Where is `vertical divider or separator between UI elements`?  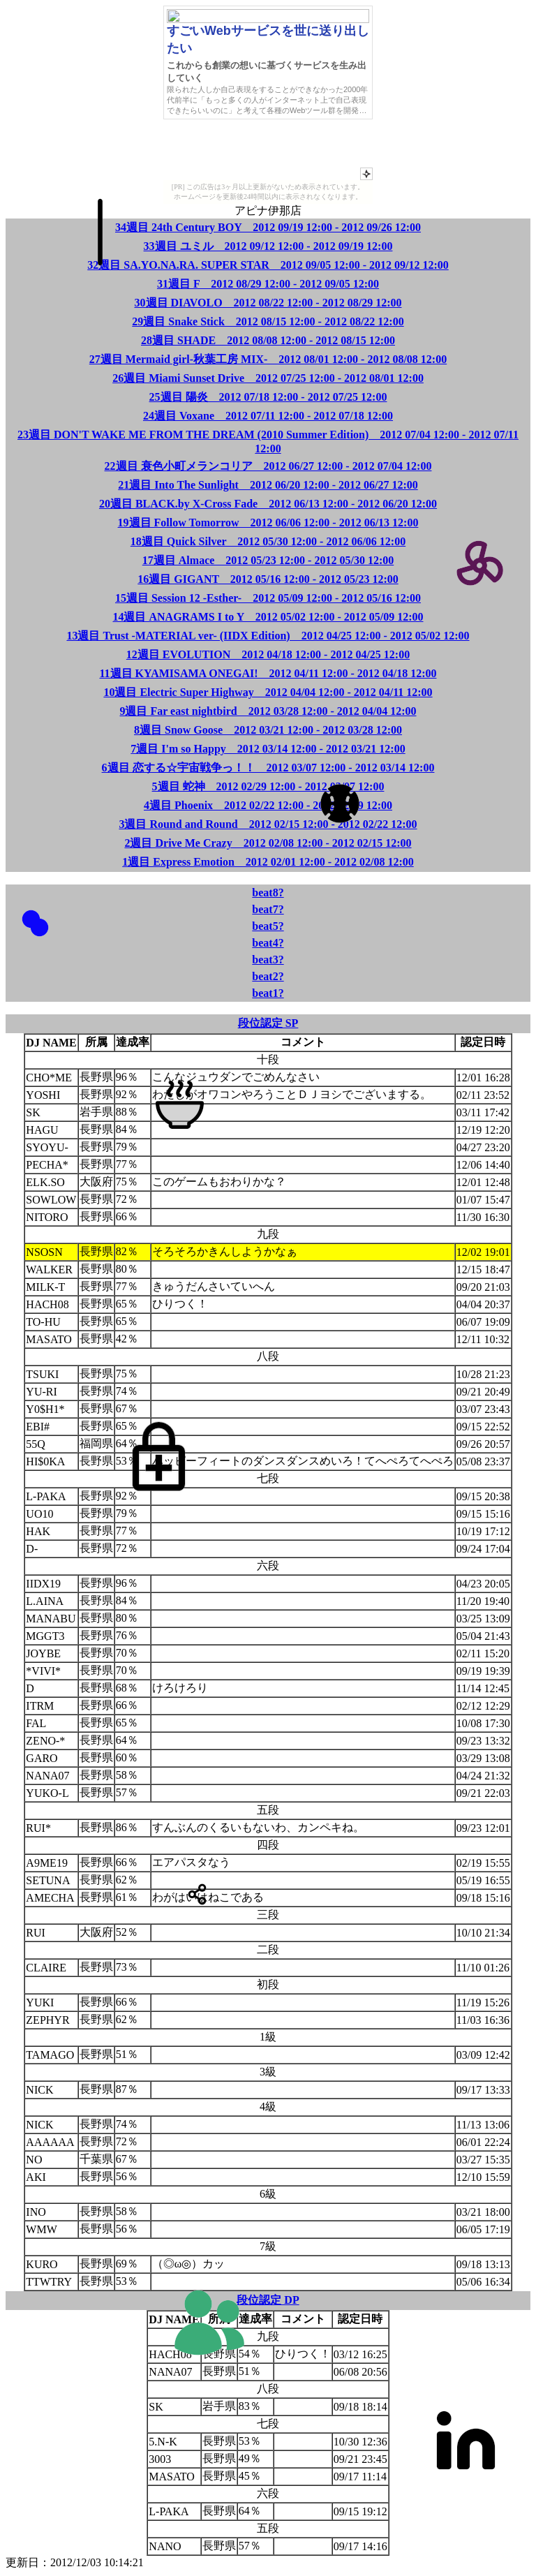
vertical divider or separator between UI elements is located at coordinates (100, 232).